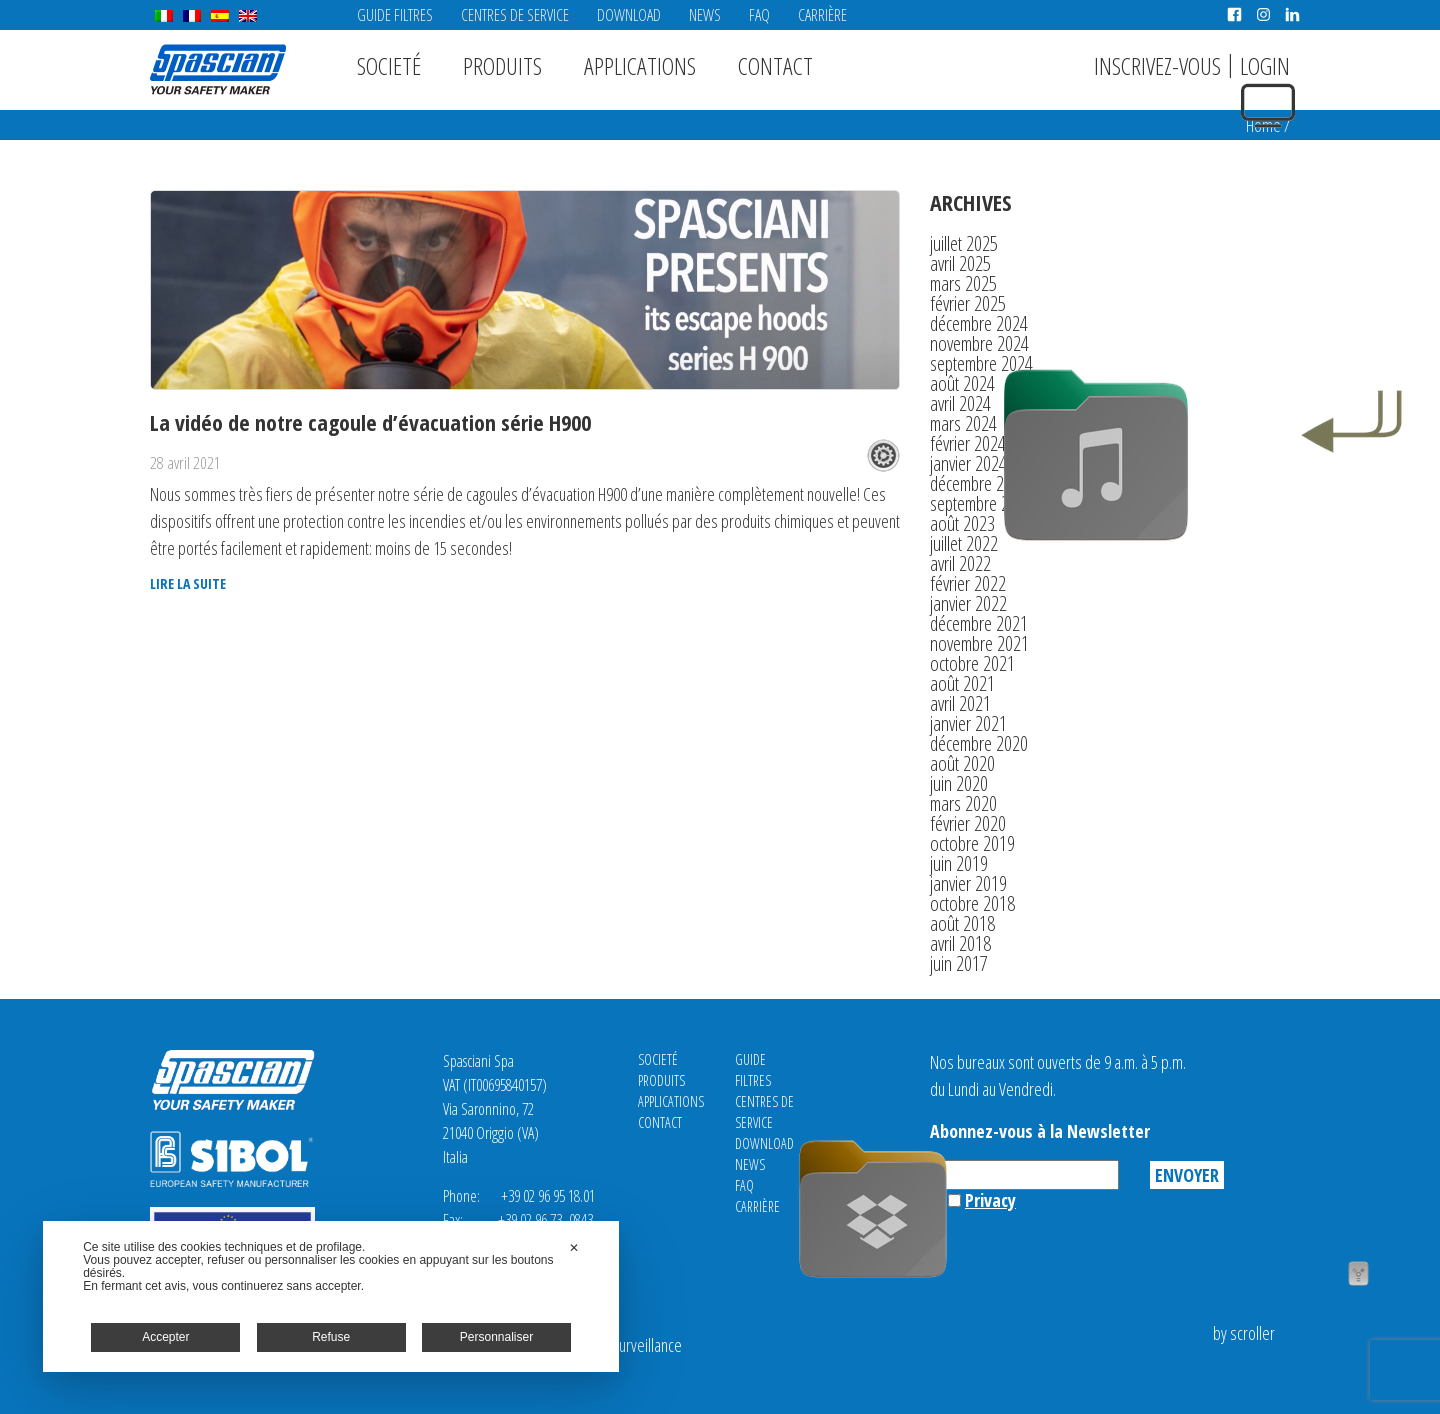  I want to click on open your dropbox synced folder, so click(873, 1209).